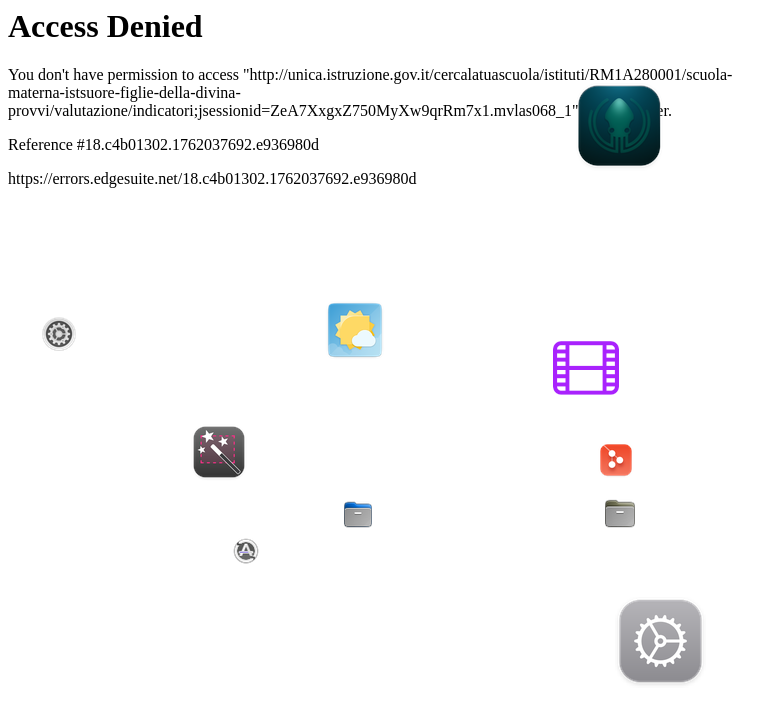 The image size is (768, 720). What do you see at coordinates (355, 330) in the screenshot?
I see `open the weather app` at bounding box center [355, 330].